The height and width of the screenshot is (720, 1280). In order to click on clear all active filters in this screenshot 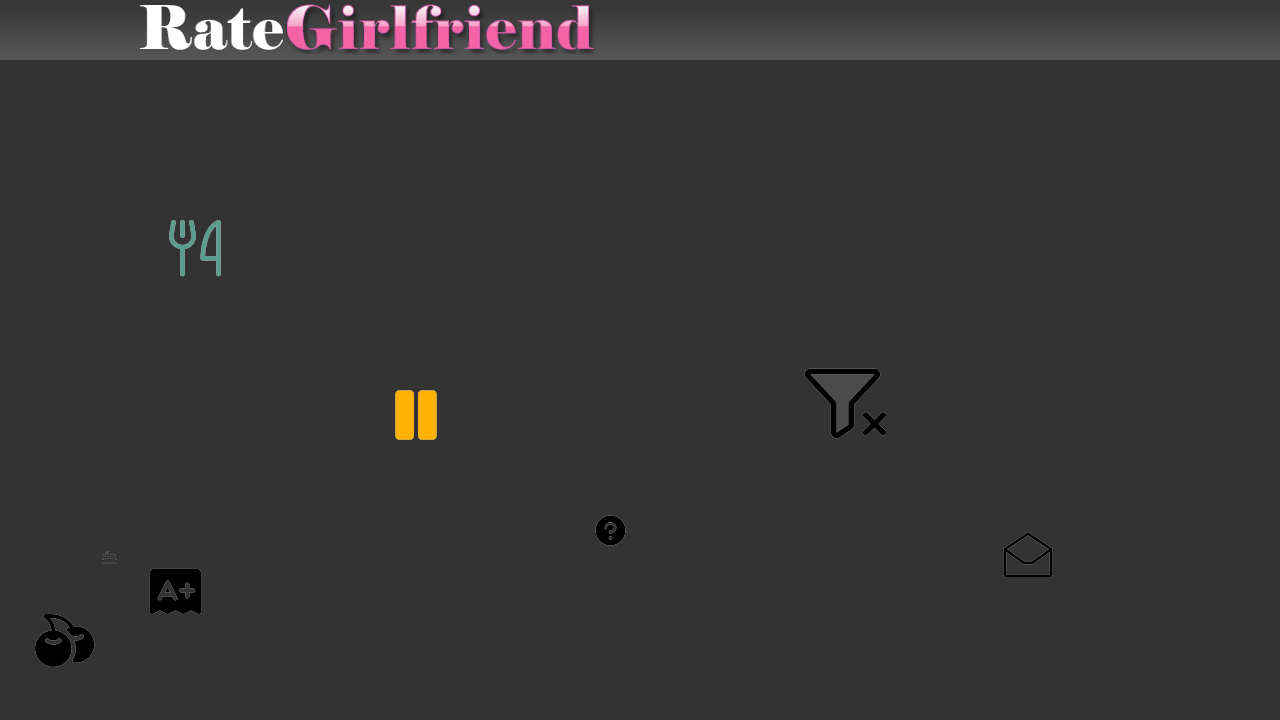, I will do `click(842, 400)`.